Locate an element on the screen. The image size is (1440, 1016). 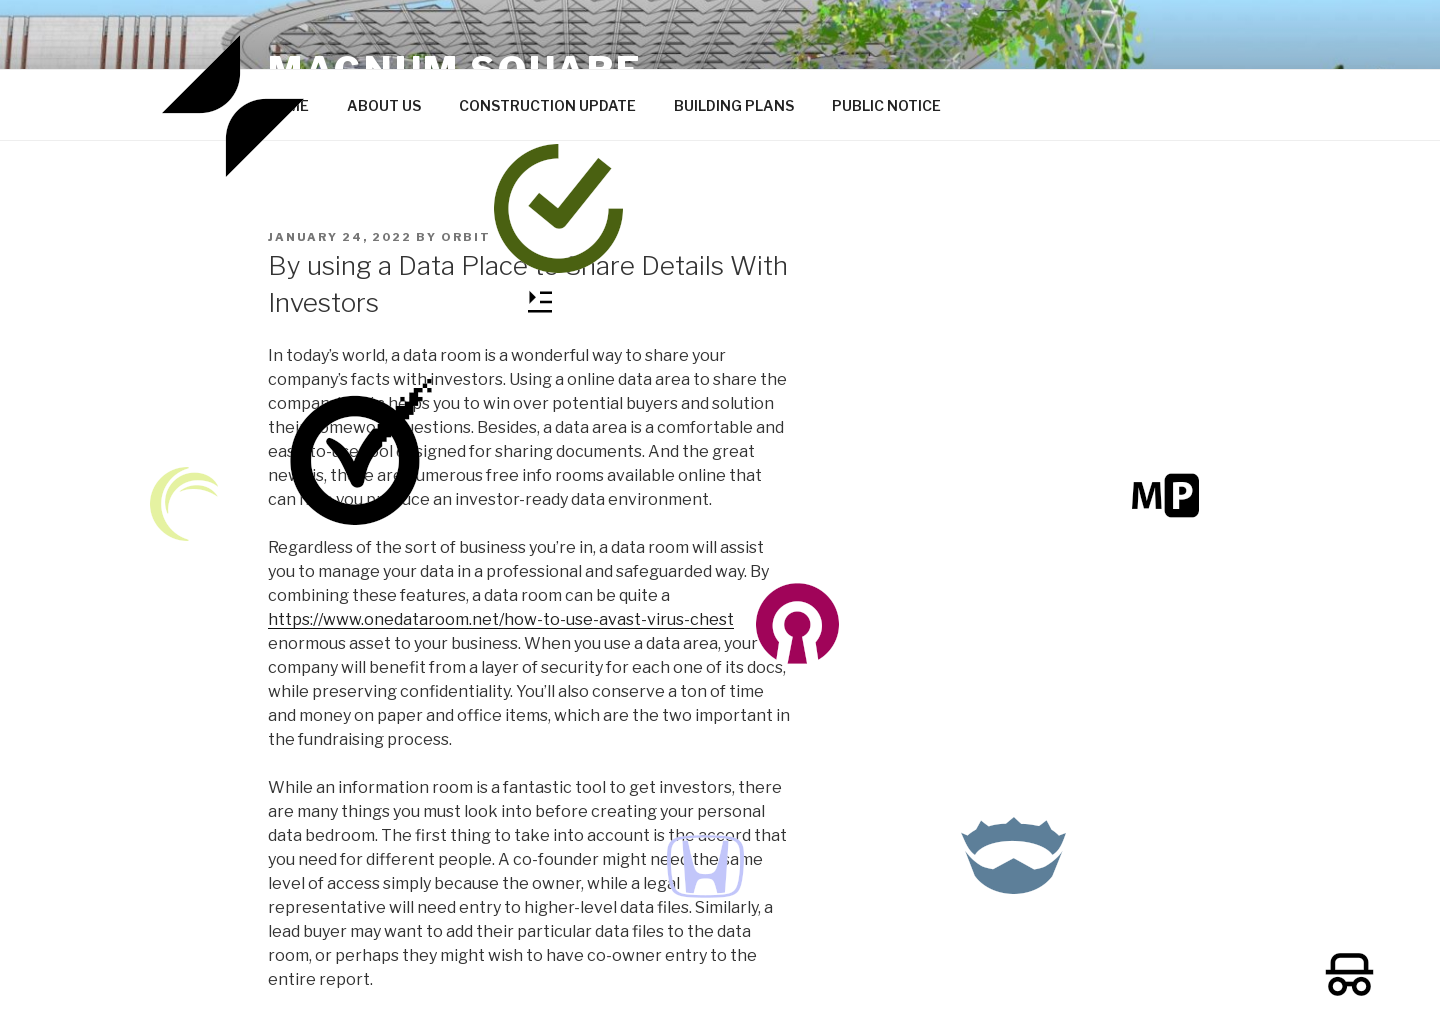
navigate to the nim programming language website is located at coordinates (1013, 855).